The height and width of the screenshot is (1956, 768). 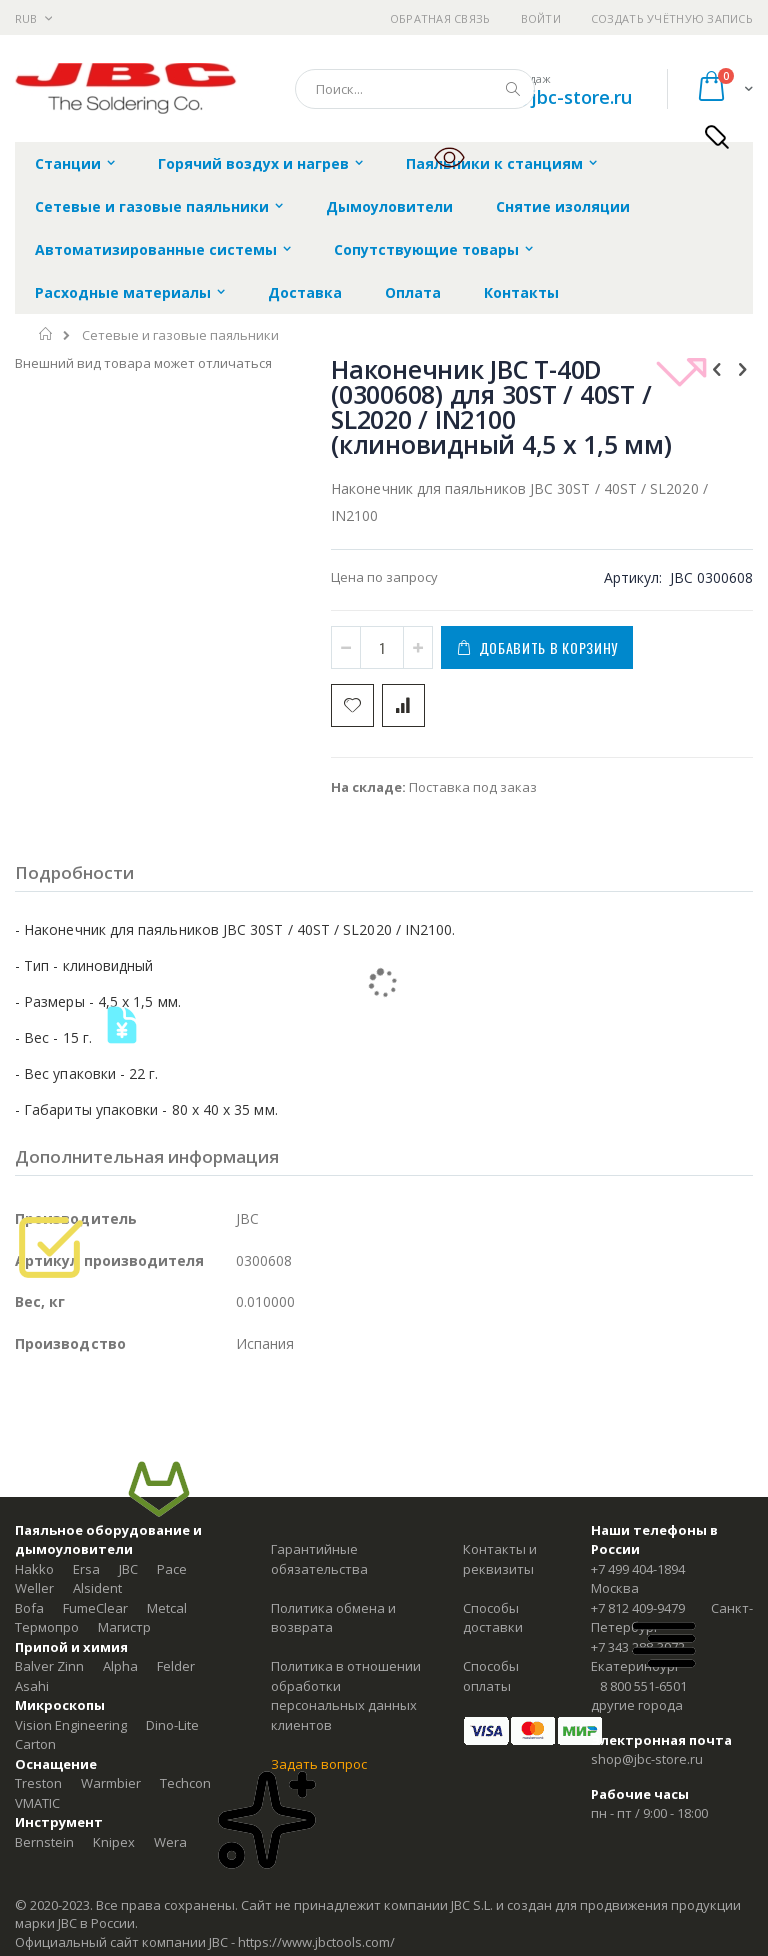 What do you see at coordinates (449, 157) in the screenshot?
I see `view or preview content` at bounding box center [449, 157].